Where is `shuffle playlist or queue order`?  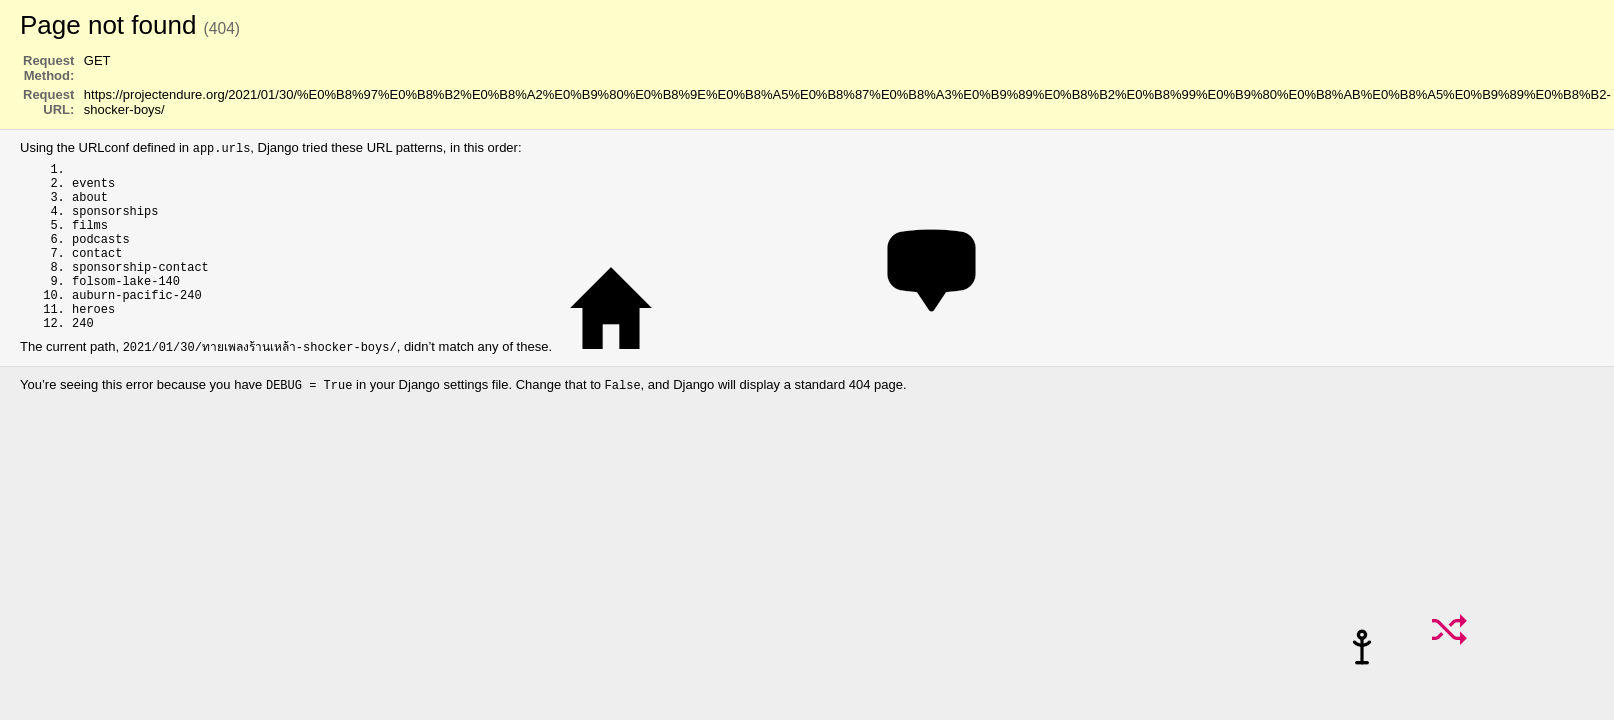
shuffle playlist or queue order is located at coordinates (1449, 629).